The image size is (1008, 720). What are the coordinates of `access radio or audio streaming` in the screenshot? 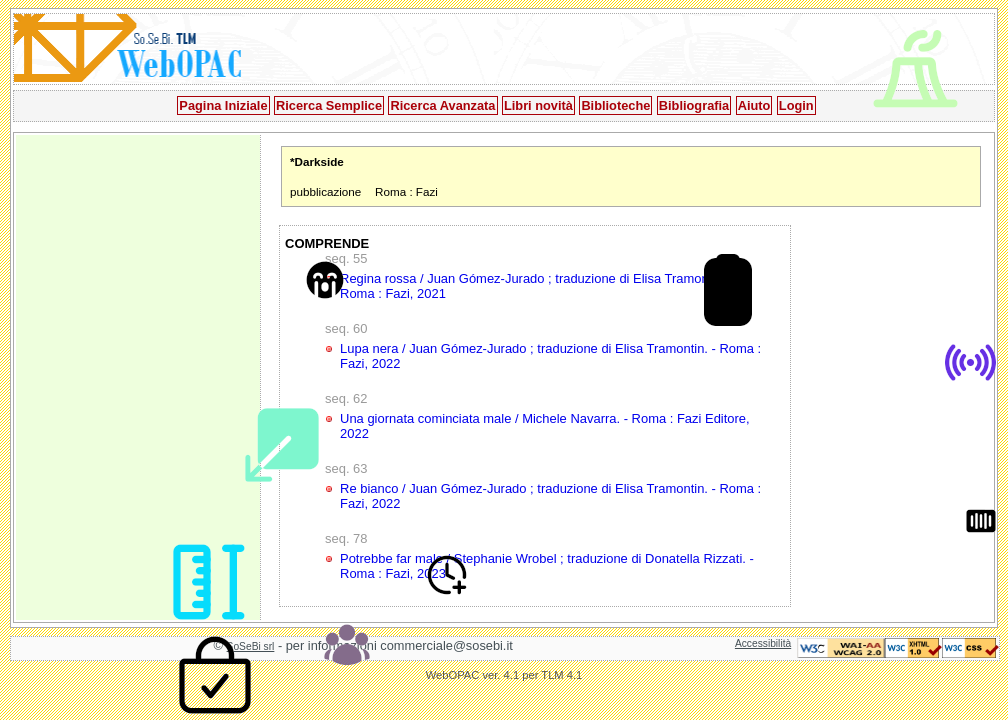 It's located at (970, 362).